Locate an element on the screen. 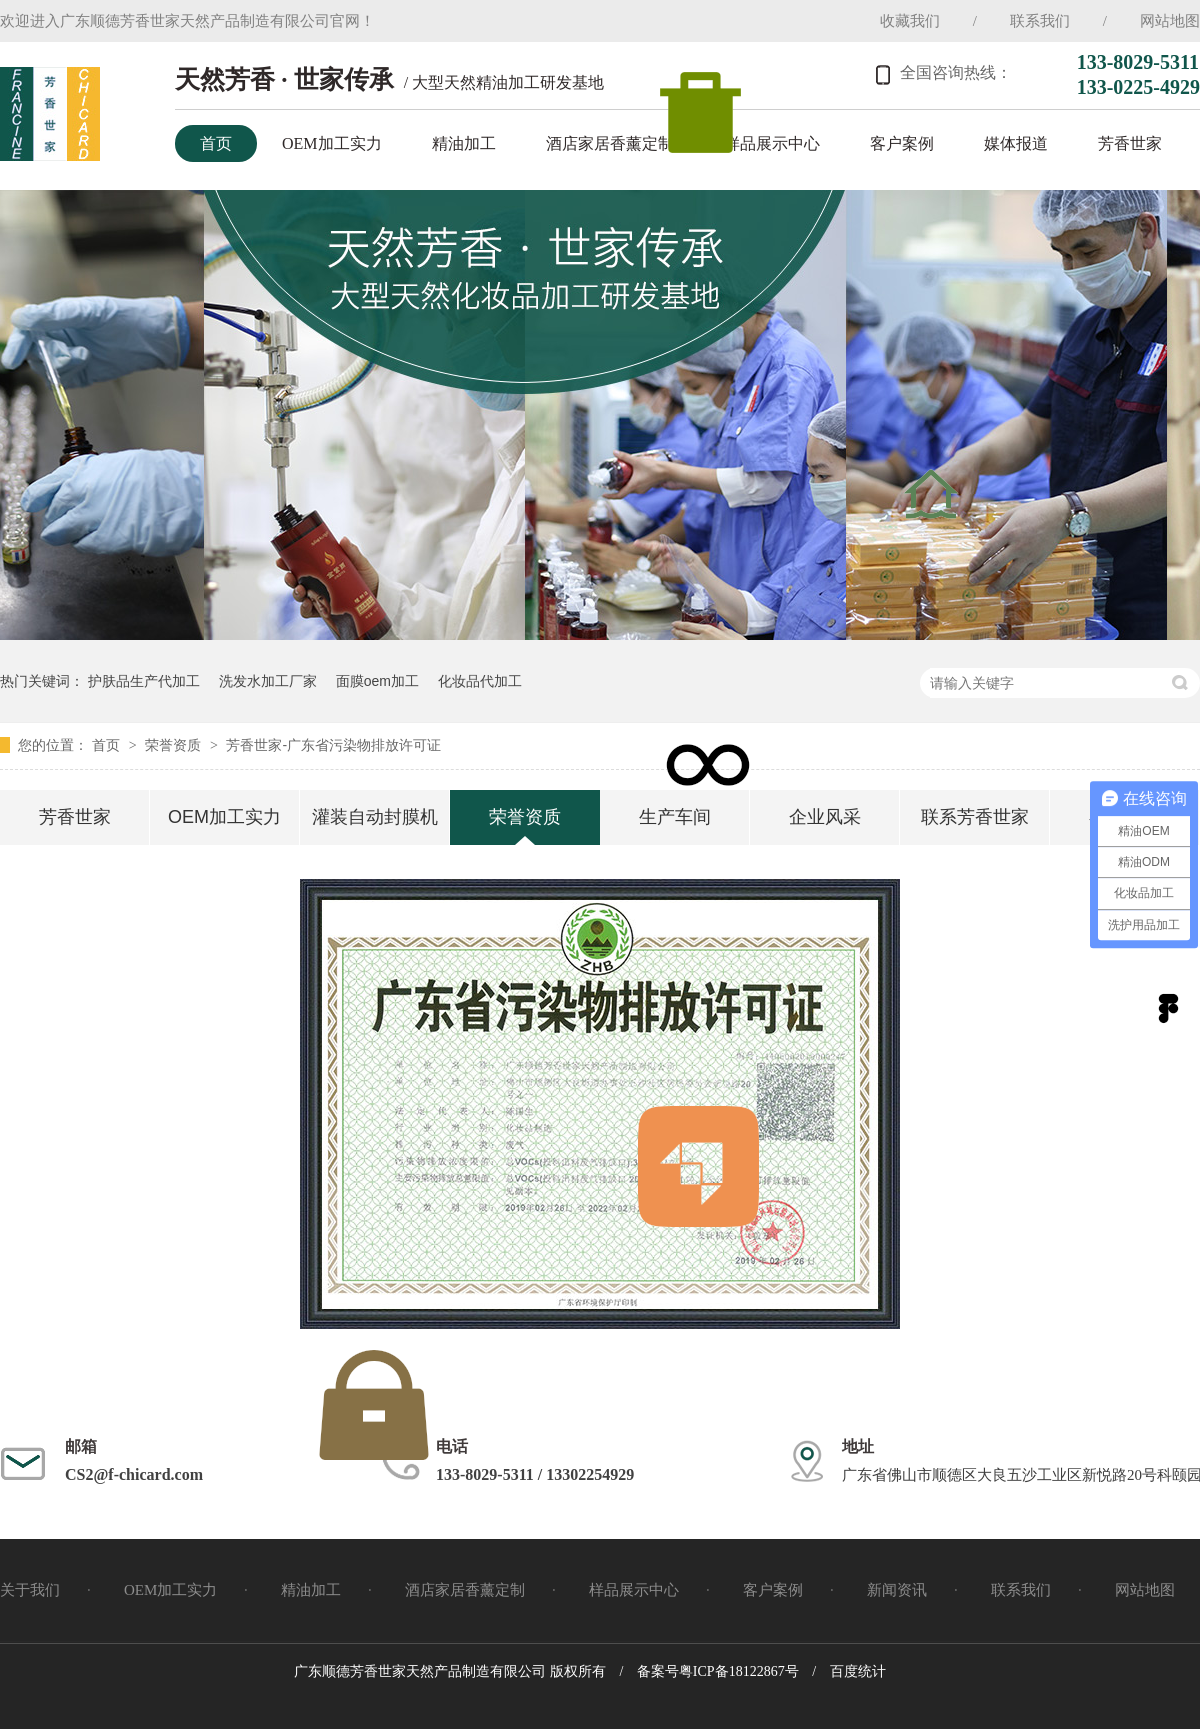  open strapi CMS dashboard is located at coordinates (698, 1166).